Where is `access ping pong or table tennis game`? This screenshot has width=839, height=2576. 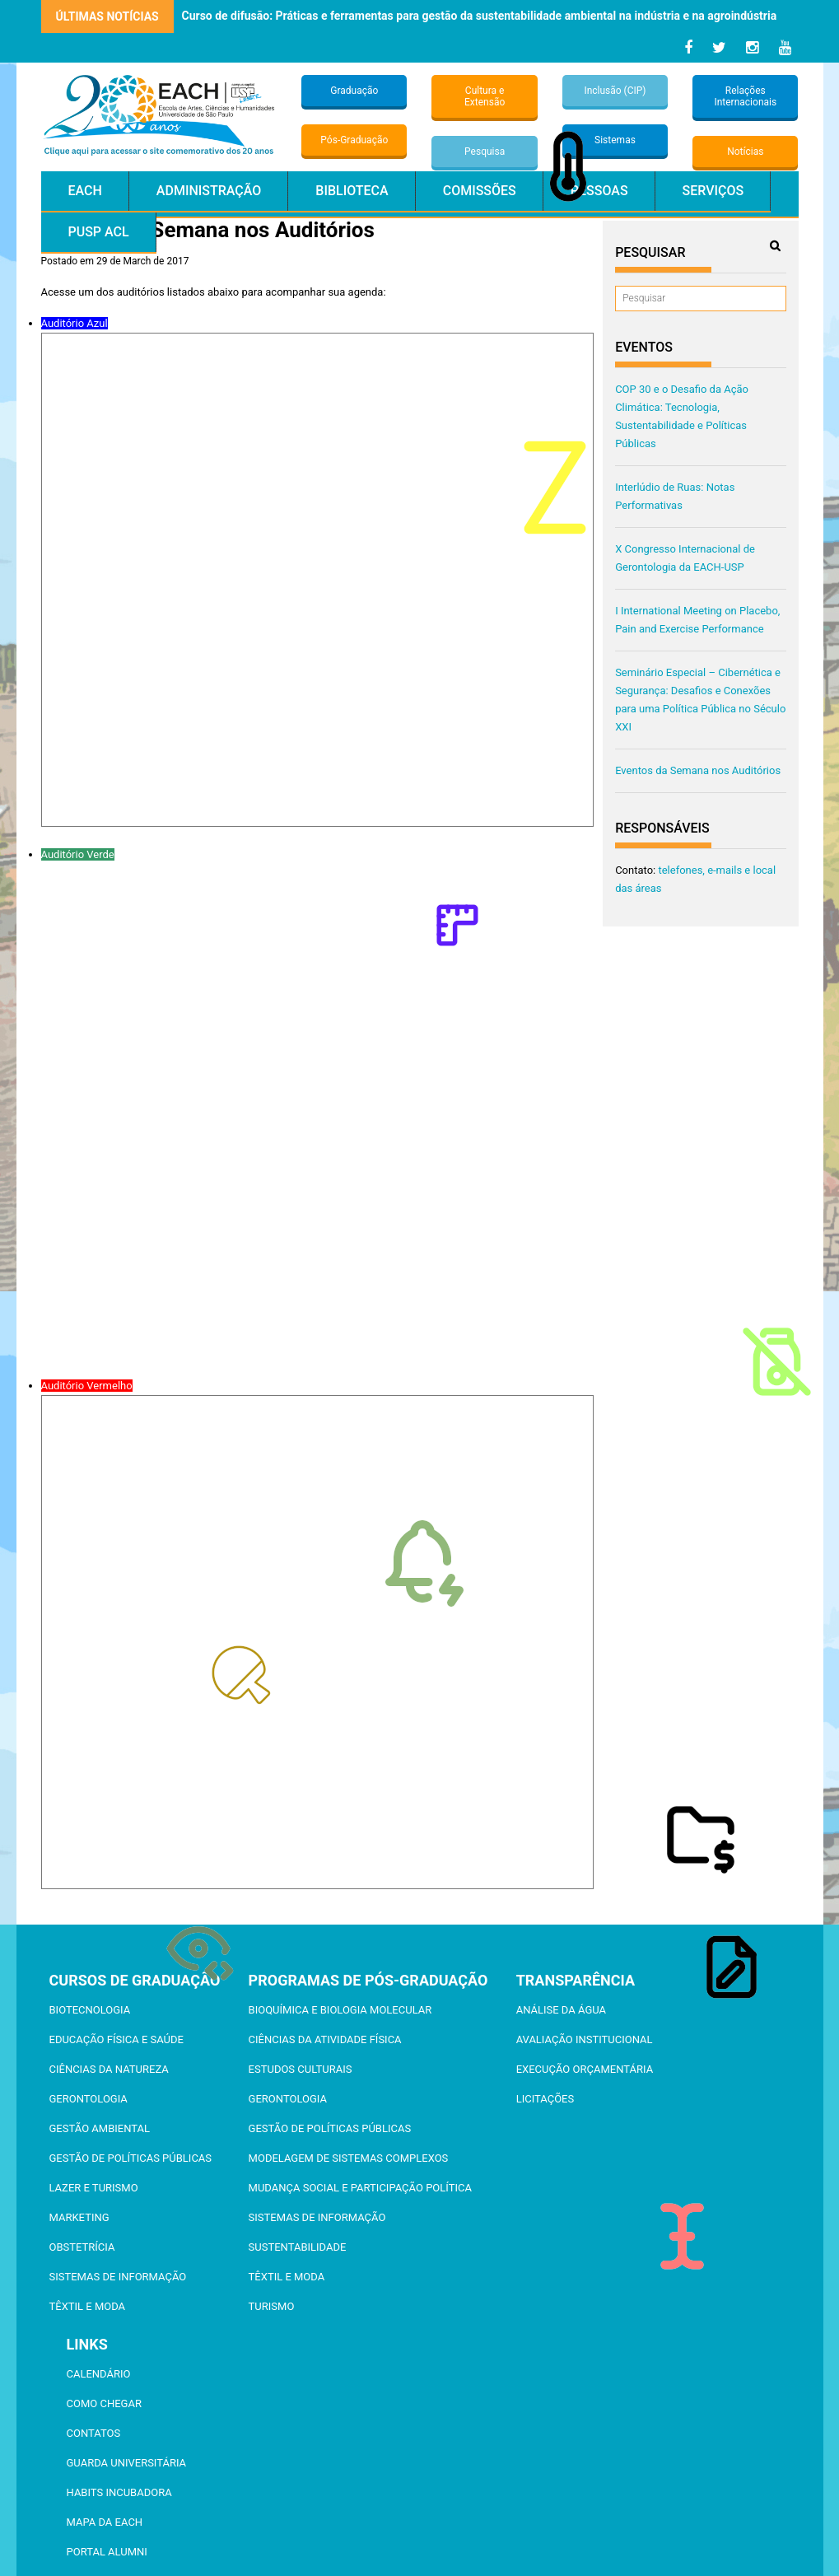 access ping pong or table tennis game is located at coordinates (240, 1673).